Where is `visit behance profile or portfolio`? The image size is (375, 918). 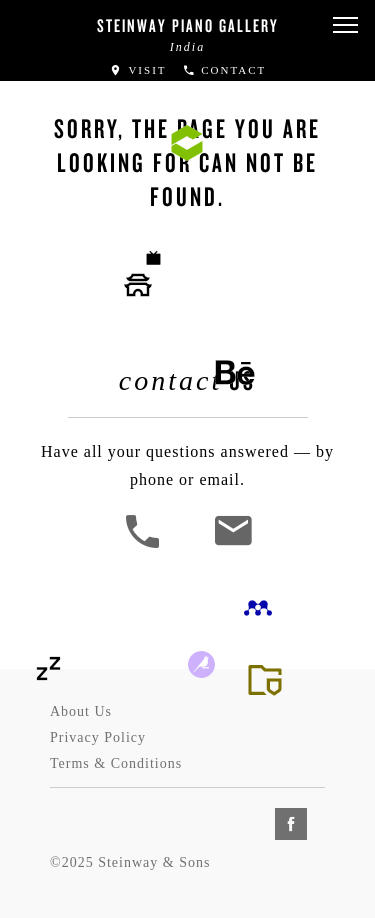 visit behance profile or portfolio is located at coordinates (235, 372).